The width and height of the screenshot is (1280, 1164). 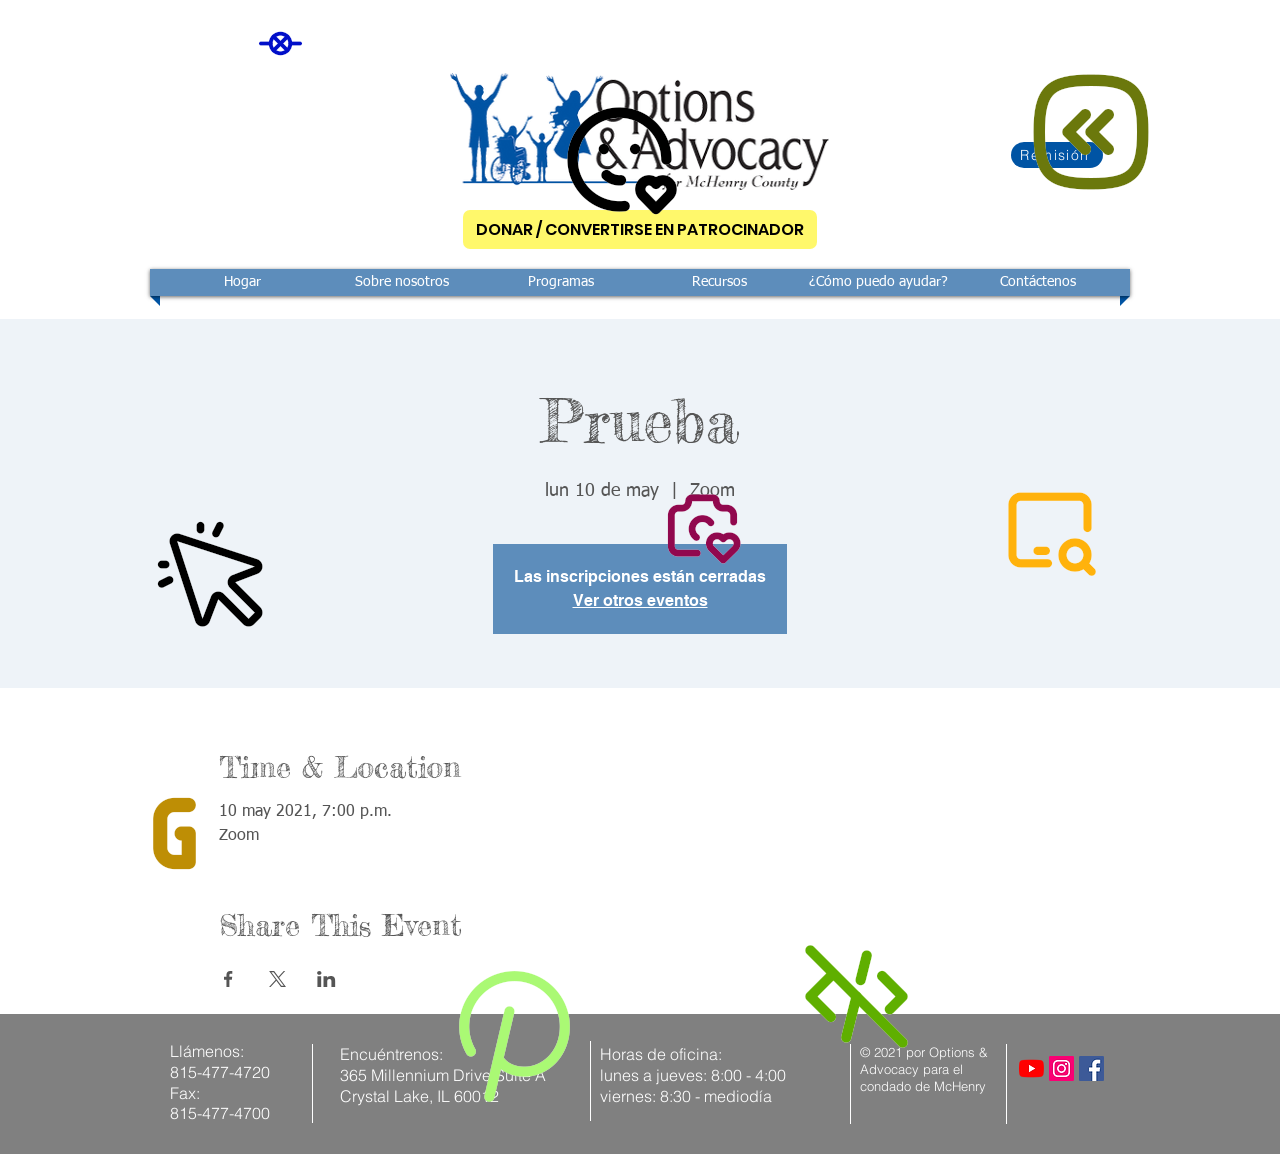 I want to click on indicates items starting with the letter G, so click(x=174, y=833).